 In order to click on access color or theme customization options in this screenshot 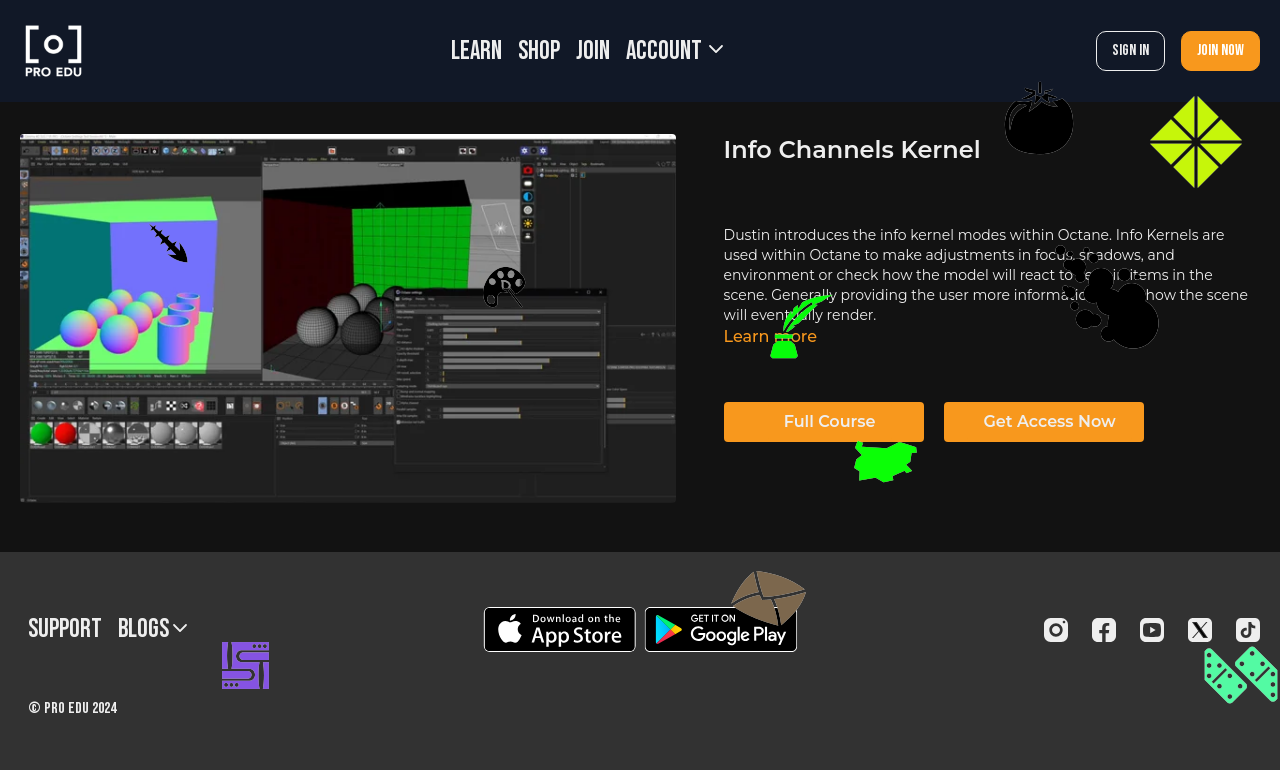, I will do `click(504, 287)`.